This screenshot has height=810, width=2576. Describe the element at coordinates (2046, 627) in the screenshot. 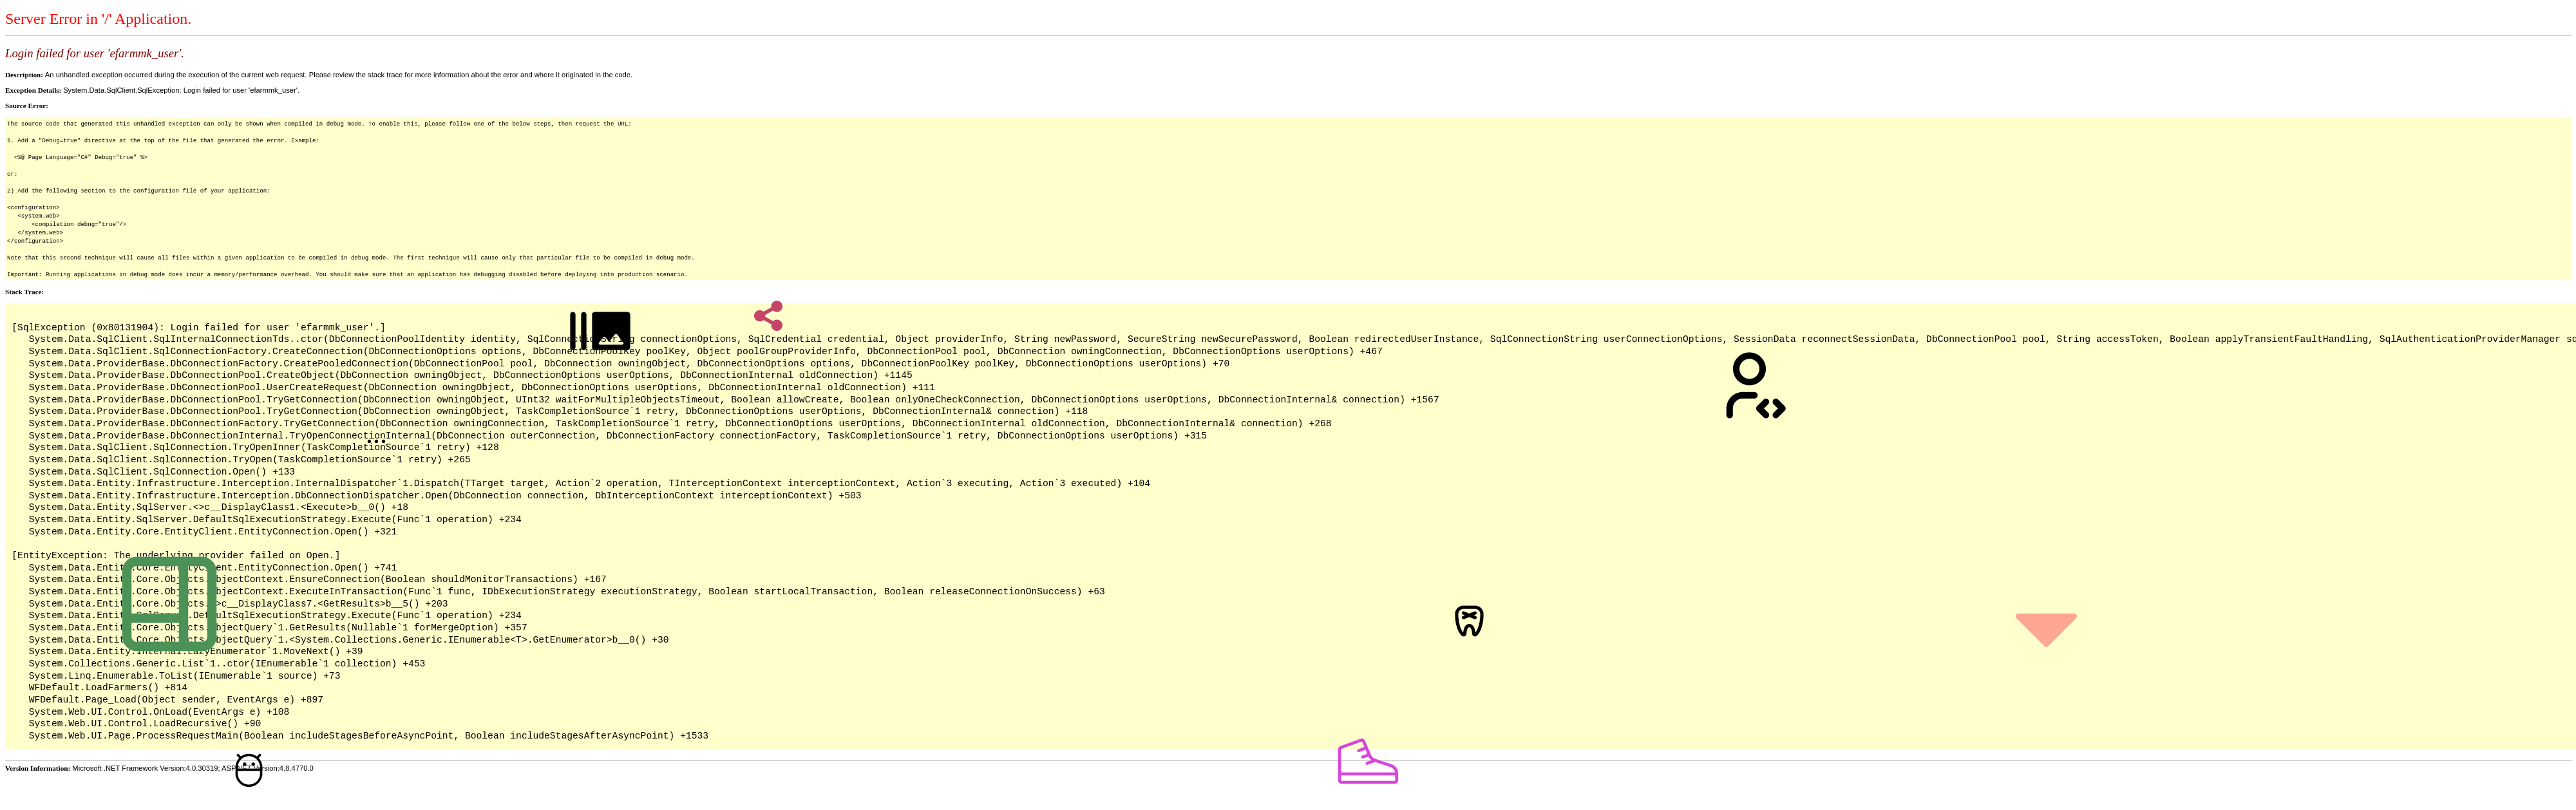

I see `expand a dropdown menu` at that location.